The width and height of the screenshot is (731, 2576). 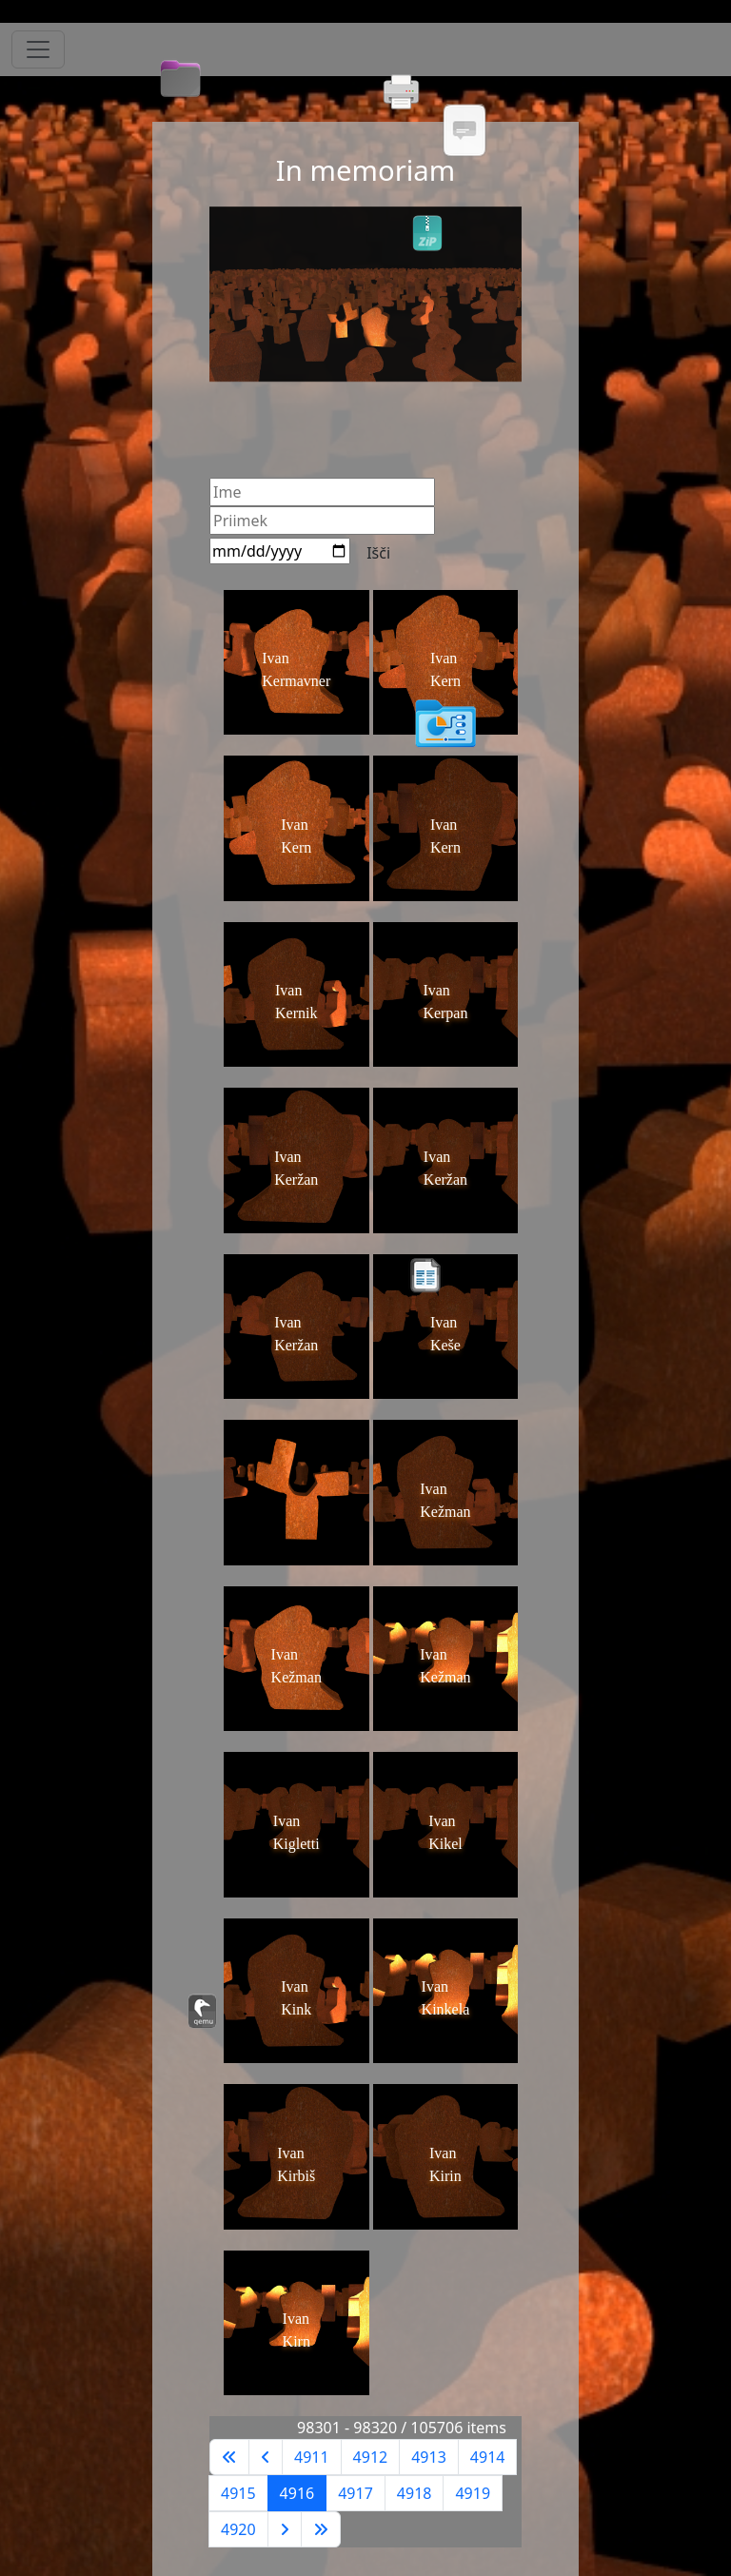 What do you see at coordinates (464, 130) in the screenshot?
I see `a SAMI subtitle or caption file` at bounding box center [464, 130].